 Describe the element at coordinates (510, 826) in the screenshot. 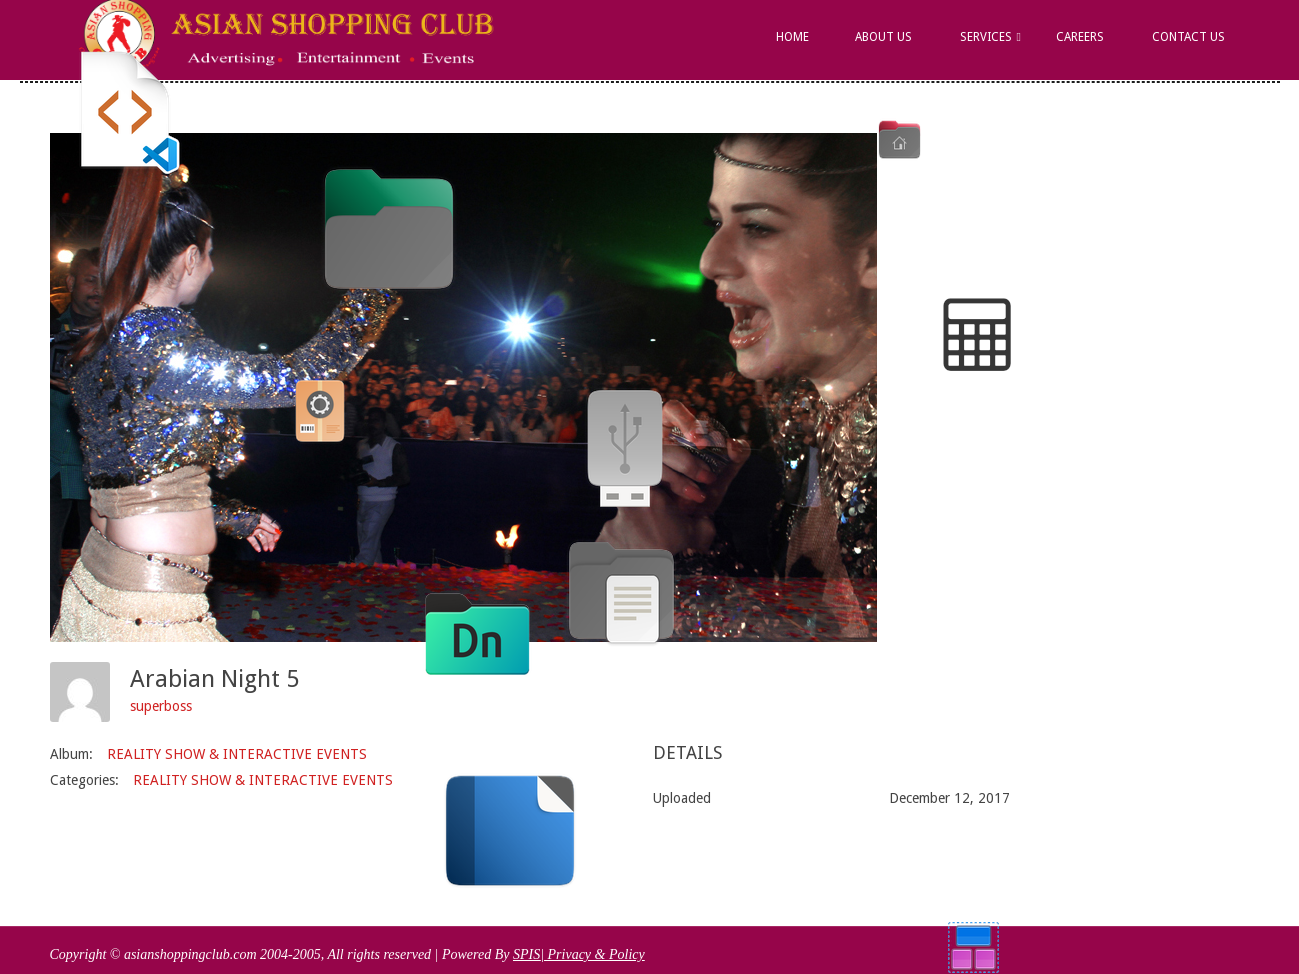

I see `change desktop wallpaper settings` at that location.